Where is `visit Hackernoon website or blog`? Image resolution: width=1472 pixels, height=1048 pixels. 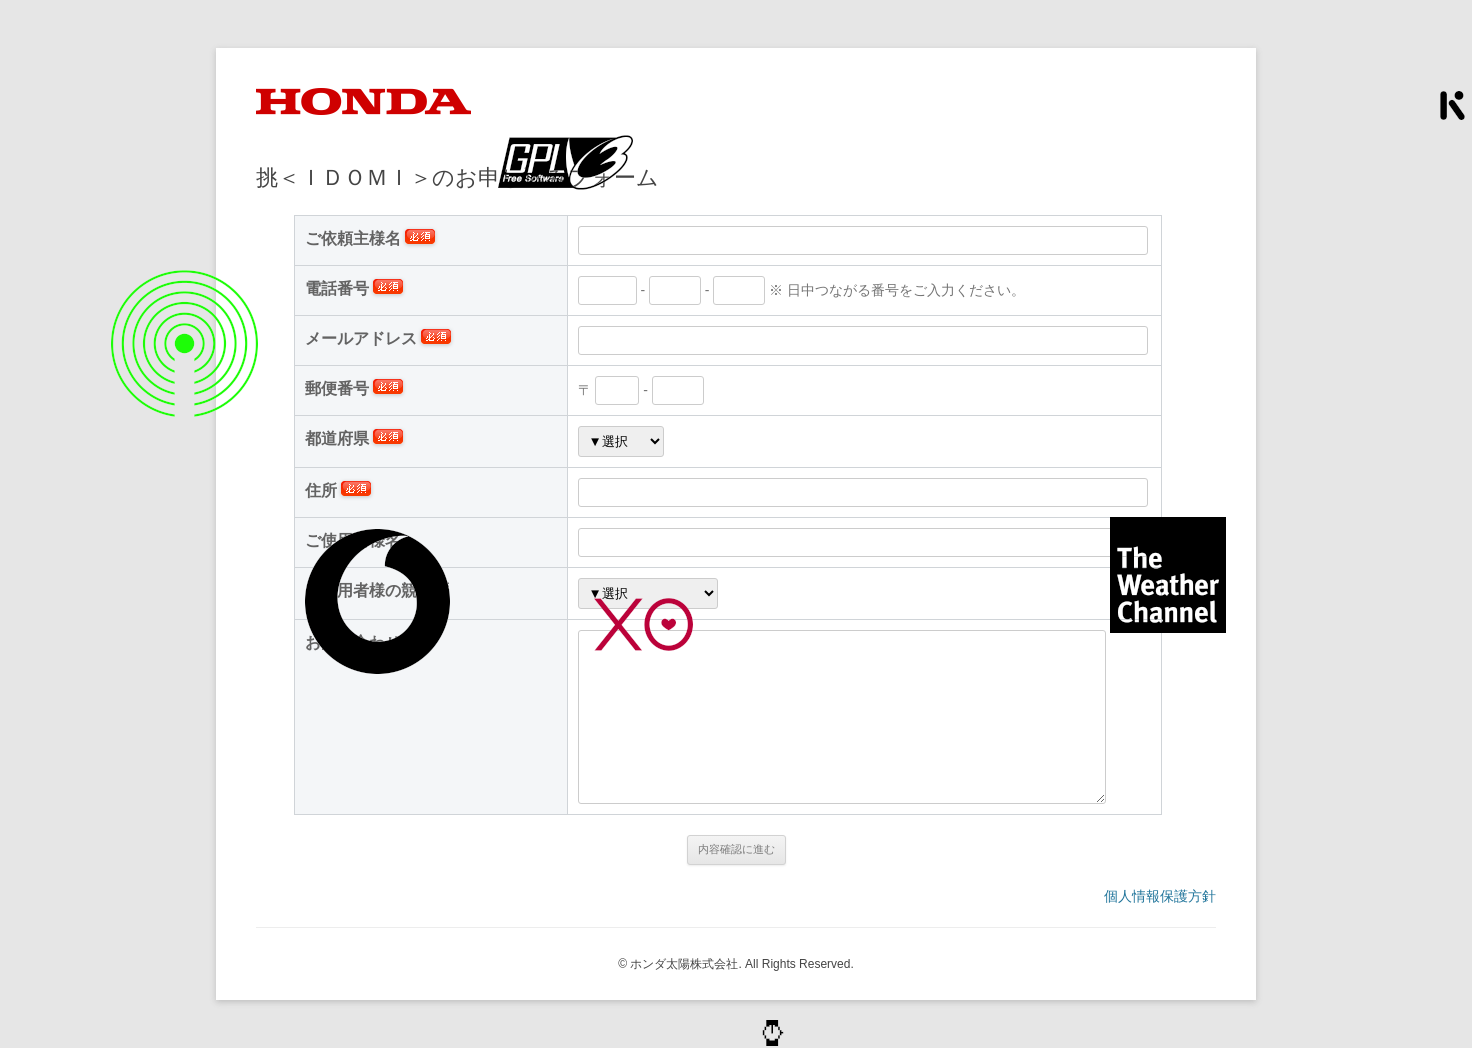 visit Hackernoon website or blog is located at coordinates (773, 1033).